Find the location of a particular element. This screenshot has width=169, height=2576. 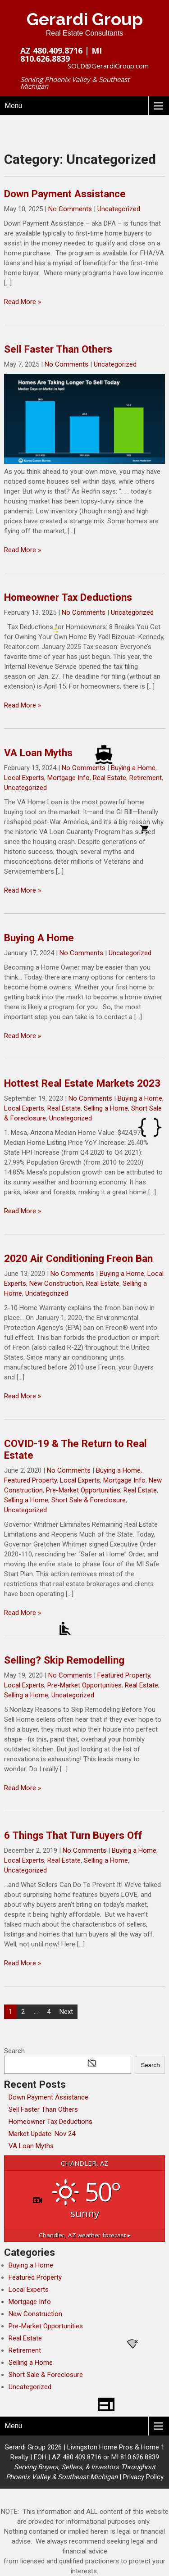

indicates standard seat recline position is located at coordinates (65, 1628).